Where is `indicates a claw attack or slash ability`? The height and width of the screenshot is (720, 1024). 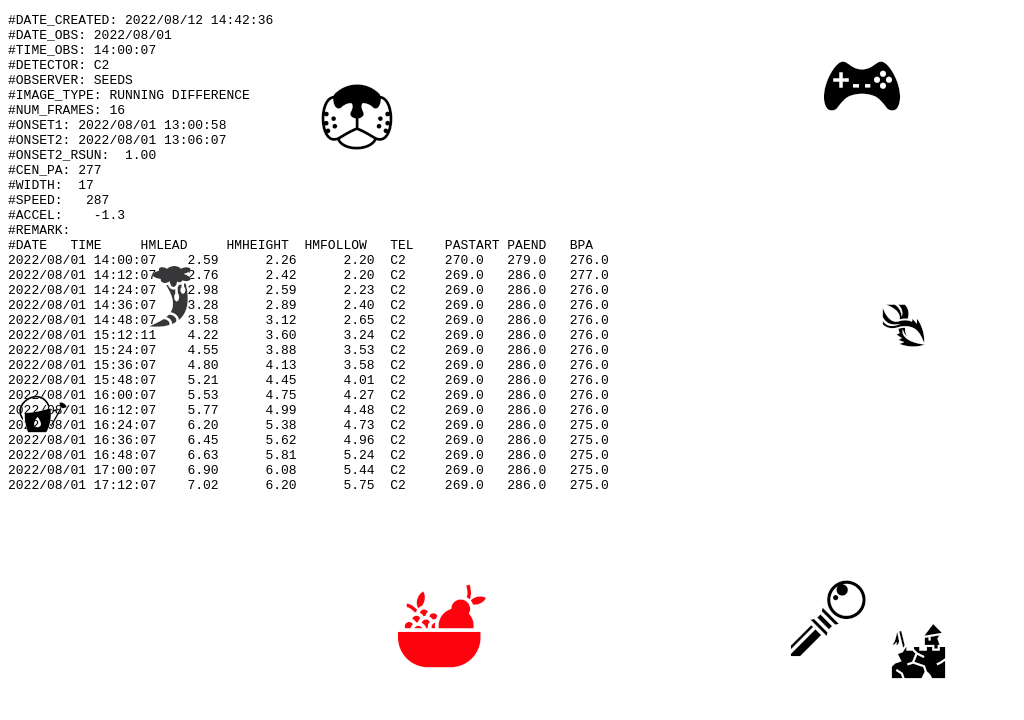
indicates a claw attack or slash ability is located at coordinates (903, 325).